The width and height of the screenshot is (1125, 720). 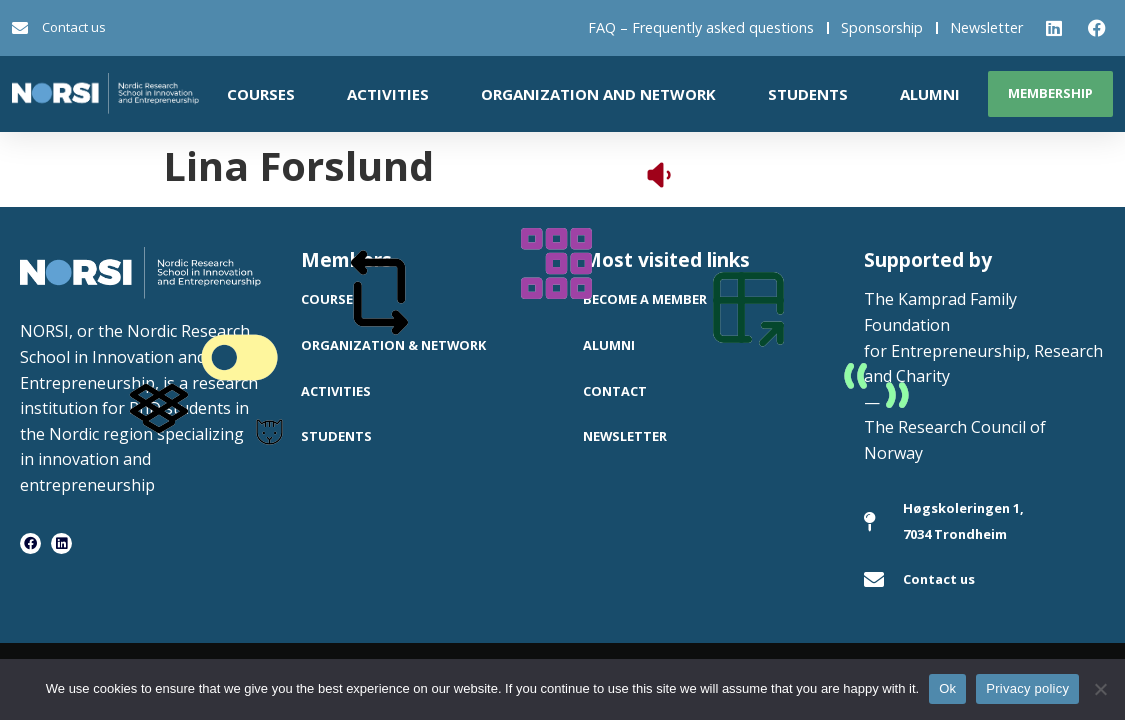 I want to click on adjust audio to low volume, so click(x=660, y=175).